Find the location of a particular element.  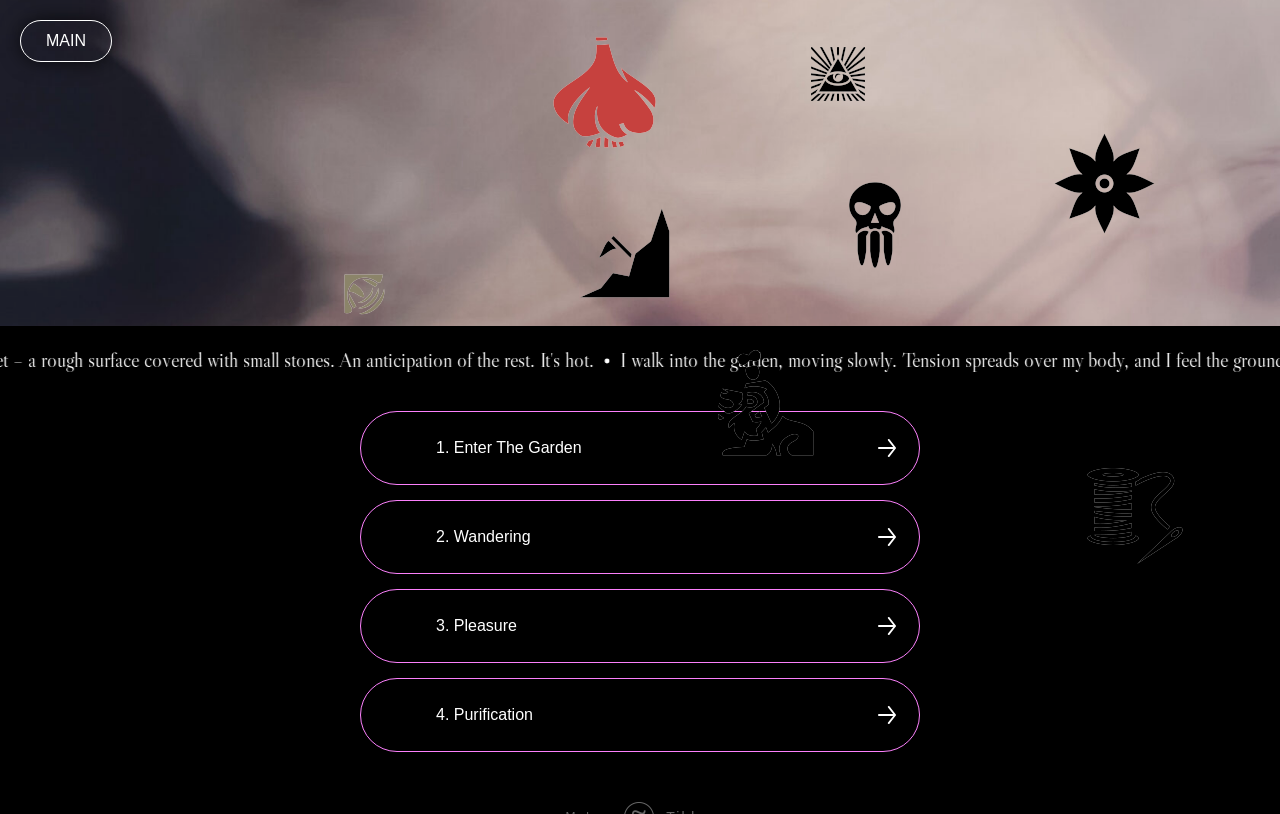

ingredient icon for garlic in a cooking or recipe app is located at coordinates (605, 91).